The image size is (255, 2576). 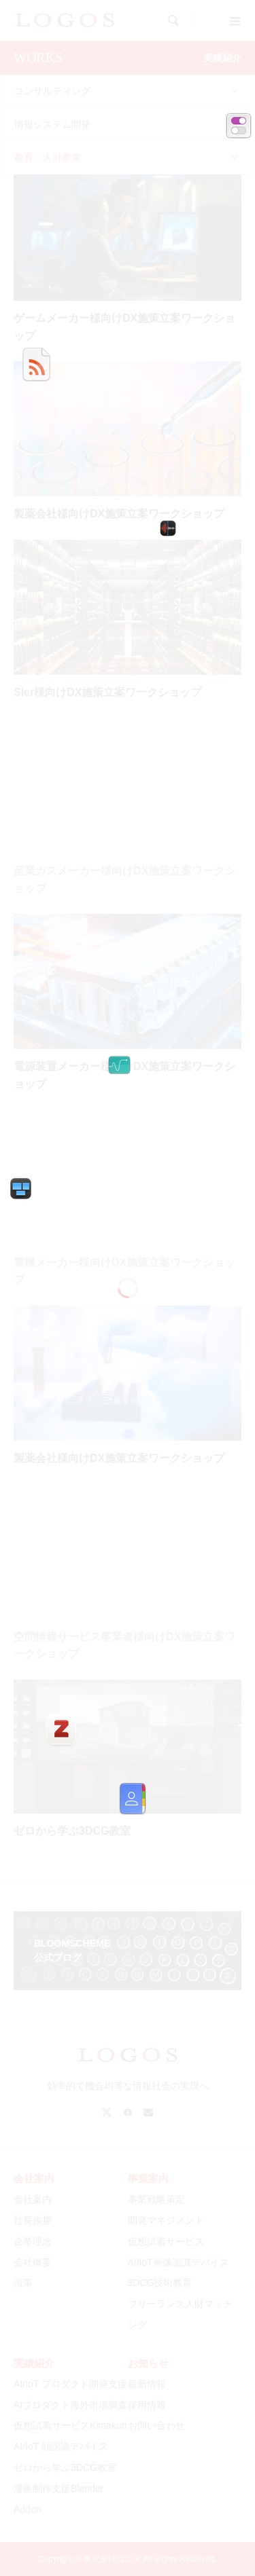 I want to click on open desktop preferences or settings, so click(x=239, y=126).